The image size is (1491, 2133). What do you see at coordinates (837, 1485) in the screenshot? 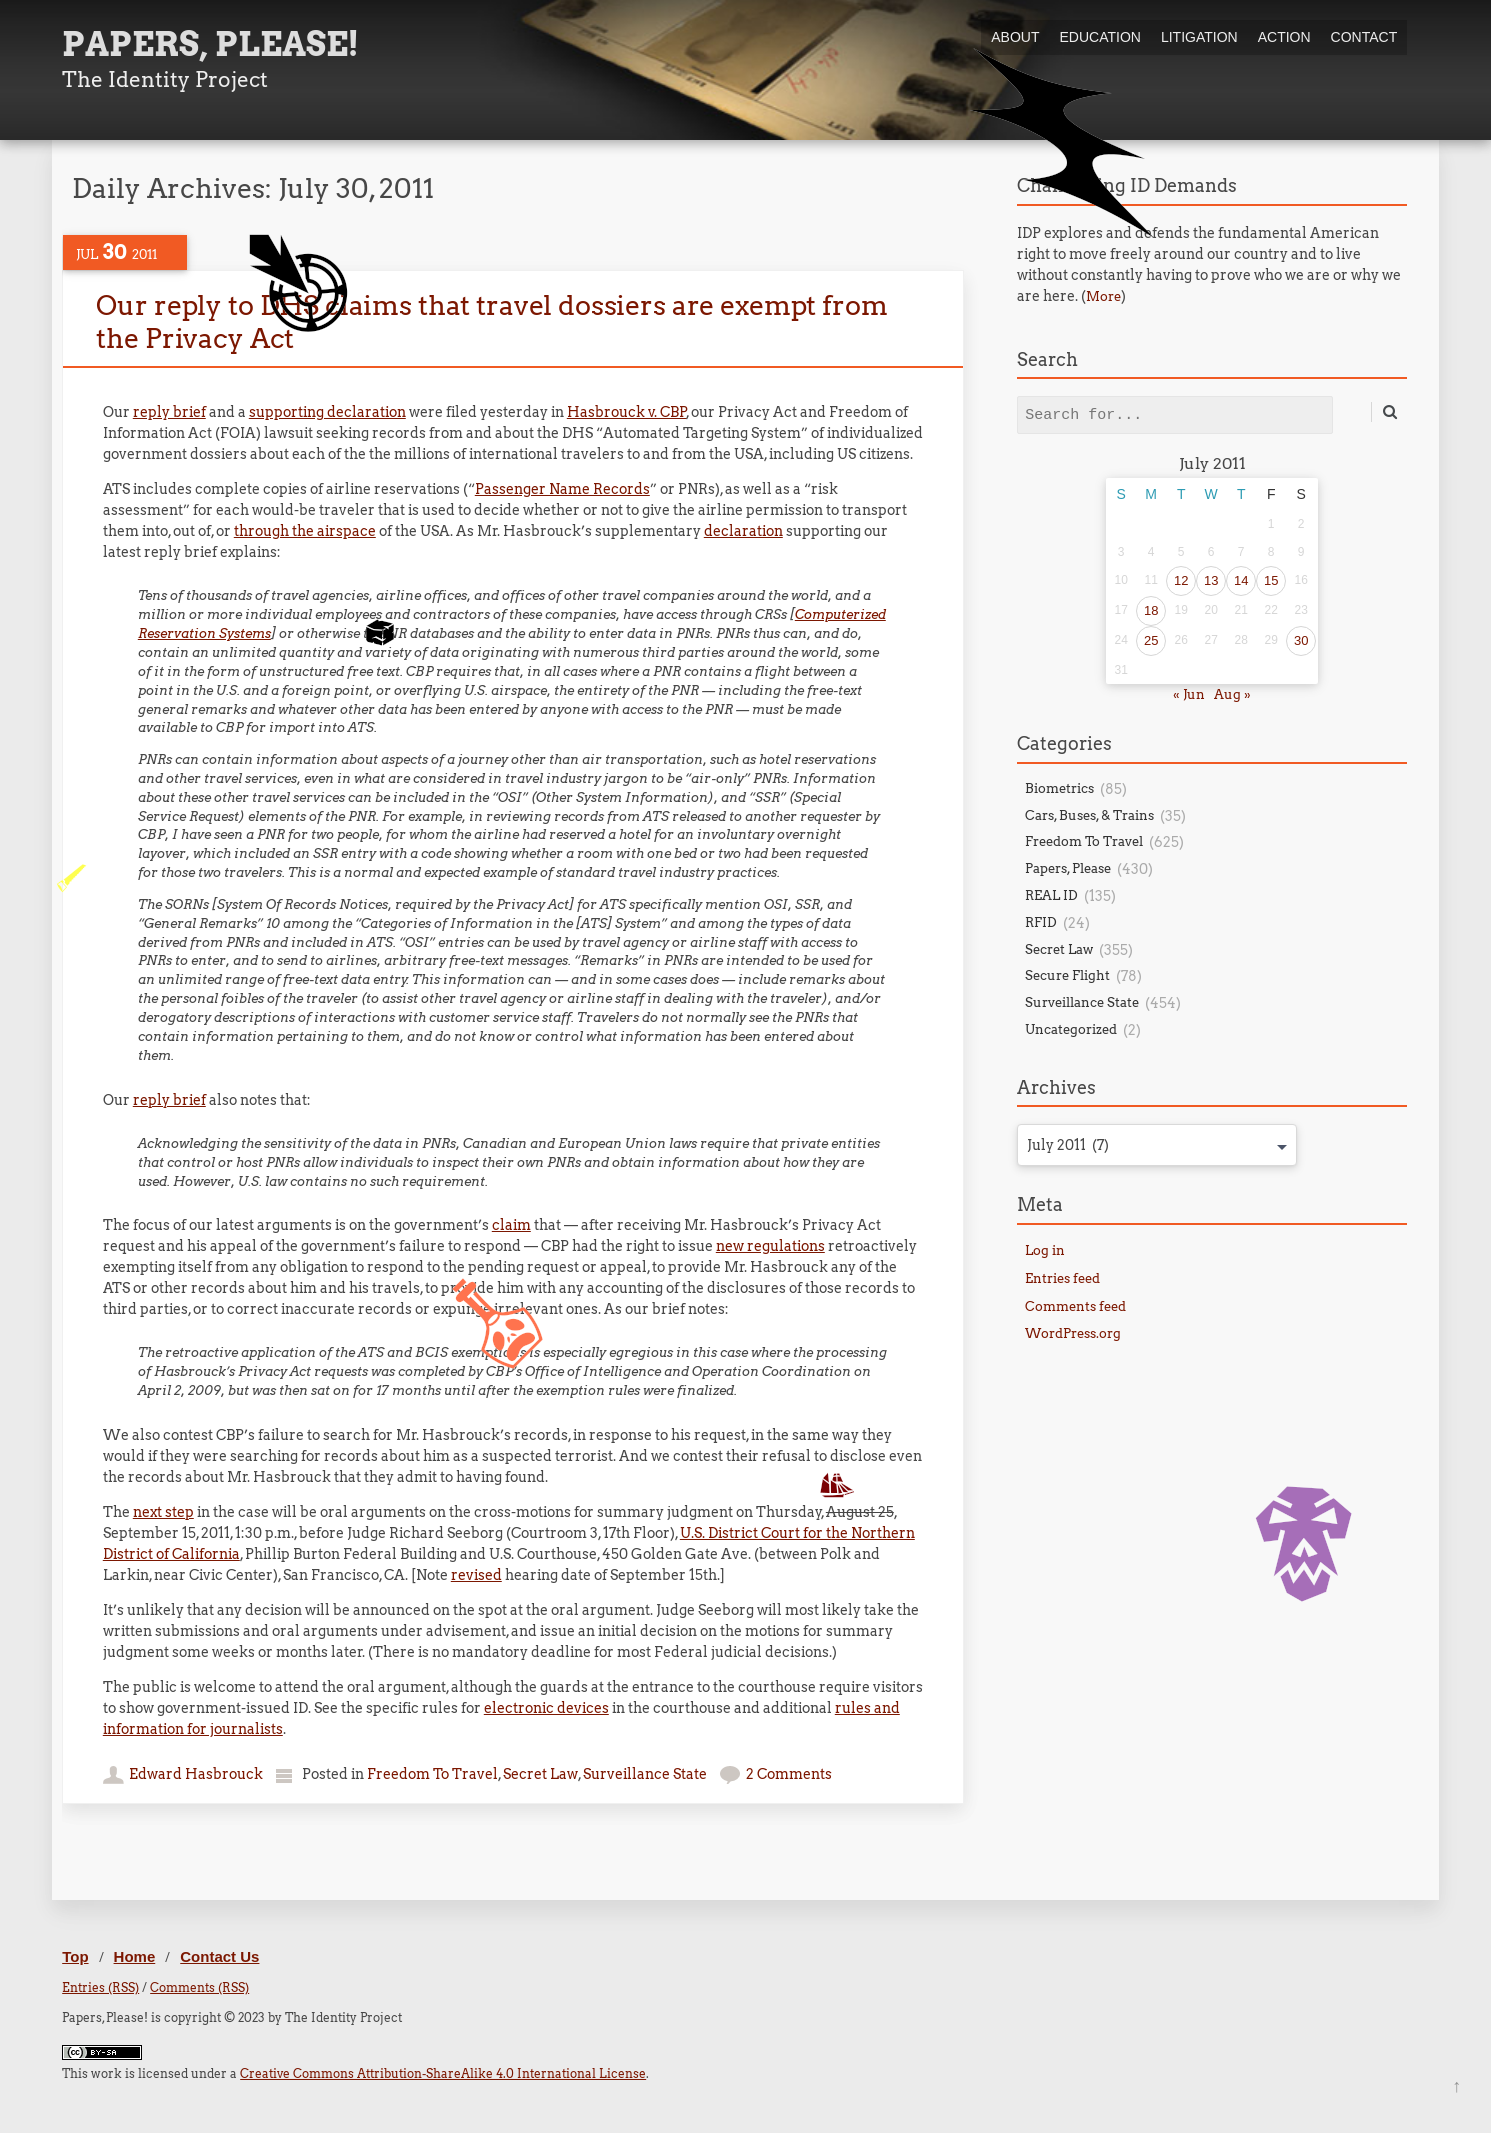
I see `navigate to sailing or boating features` at bounding box center [837, 1485].